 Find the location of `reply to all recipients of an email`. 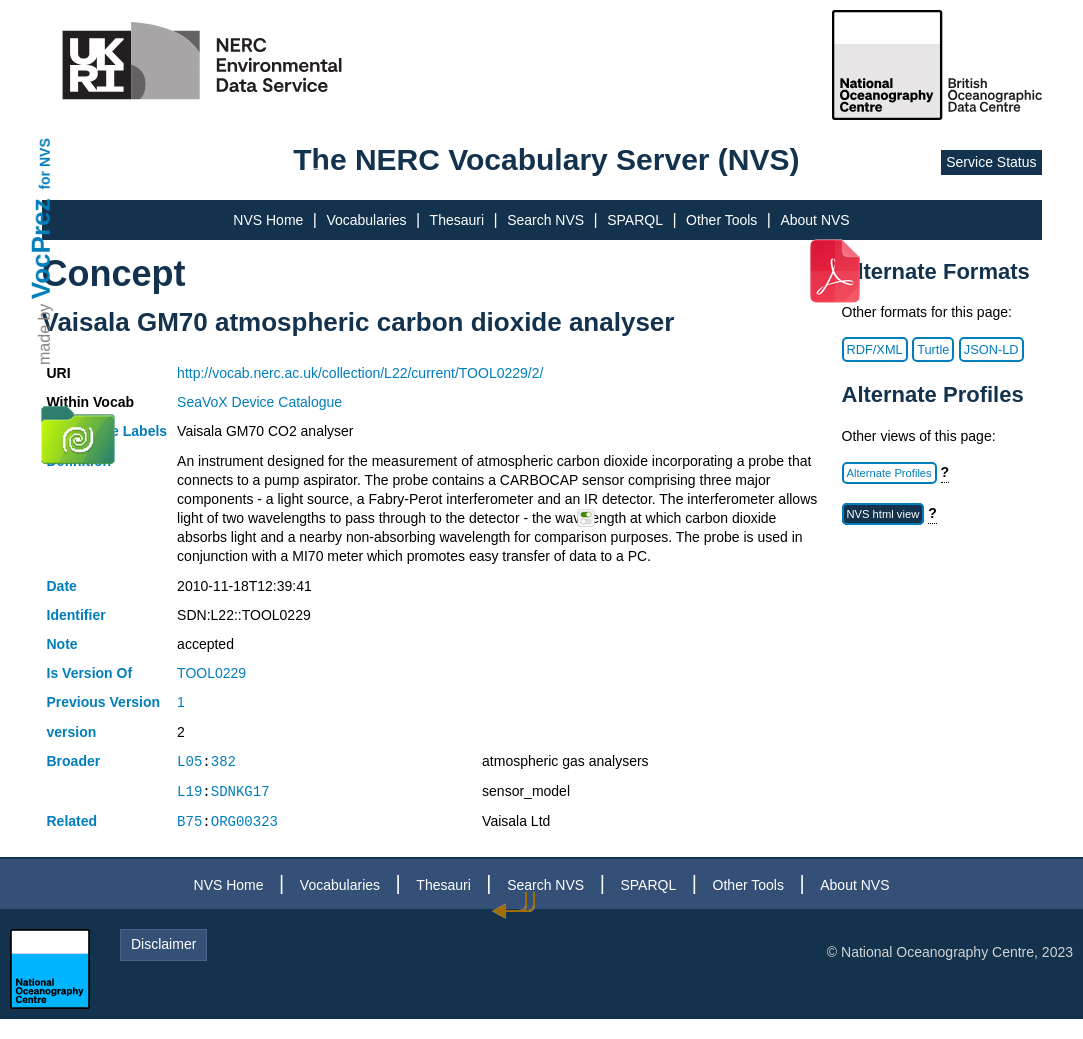

reply to all recipients of an email is located at coordinates (513, 902).